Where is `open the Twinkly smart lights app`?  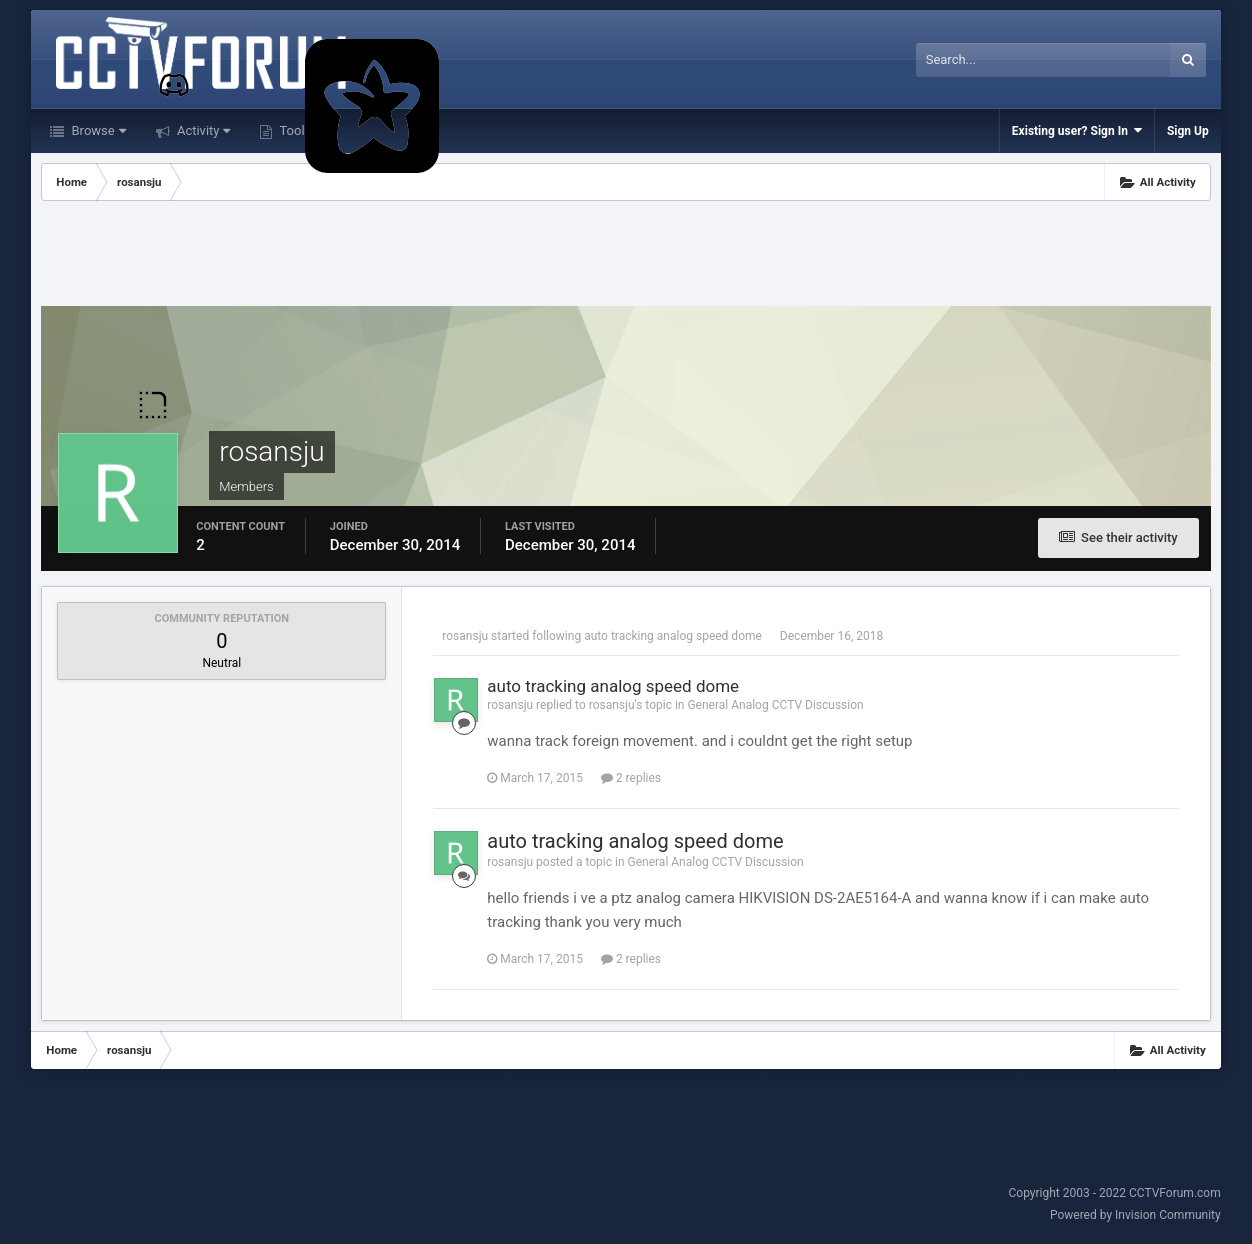
open the Twinkly smart lights app is located at coordinates (372, 106).